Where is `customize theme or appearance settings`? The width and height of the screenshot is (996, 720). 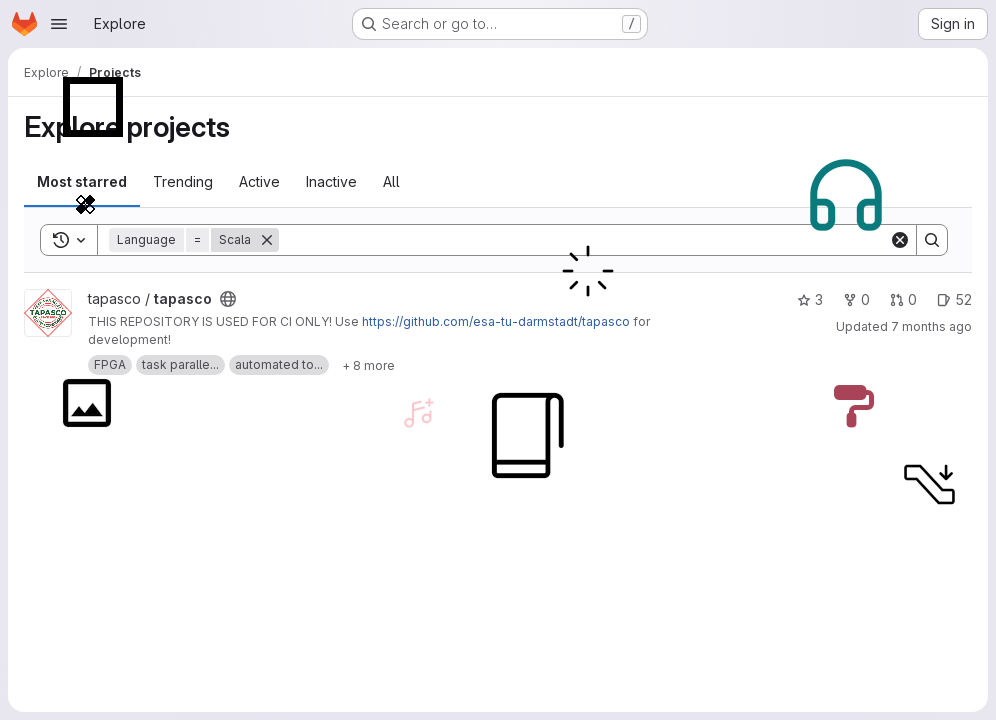 customize theme or appearance settings is located at coordinates (854, 405).